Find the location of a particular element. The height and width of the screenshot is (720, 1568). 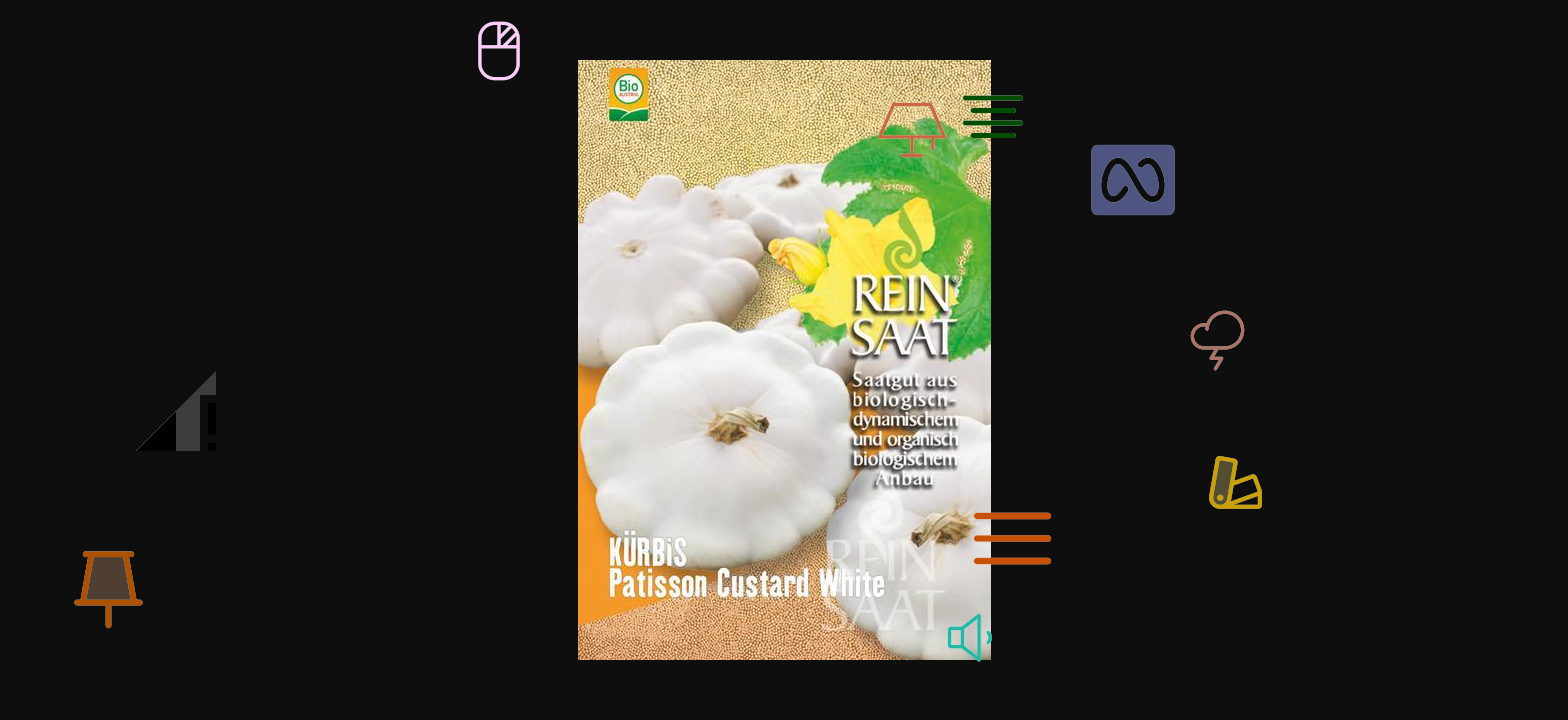

open navigation menu is located at coordinates (1012, 538).